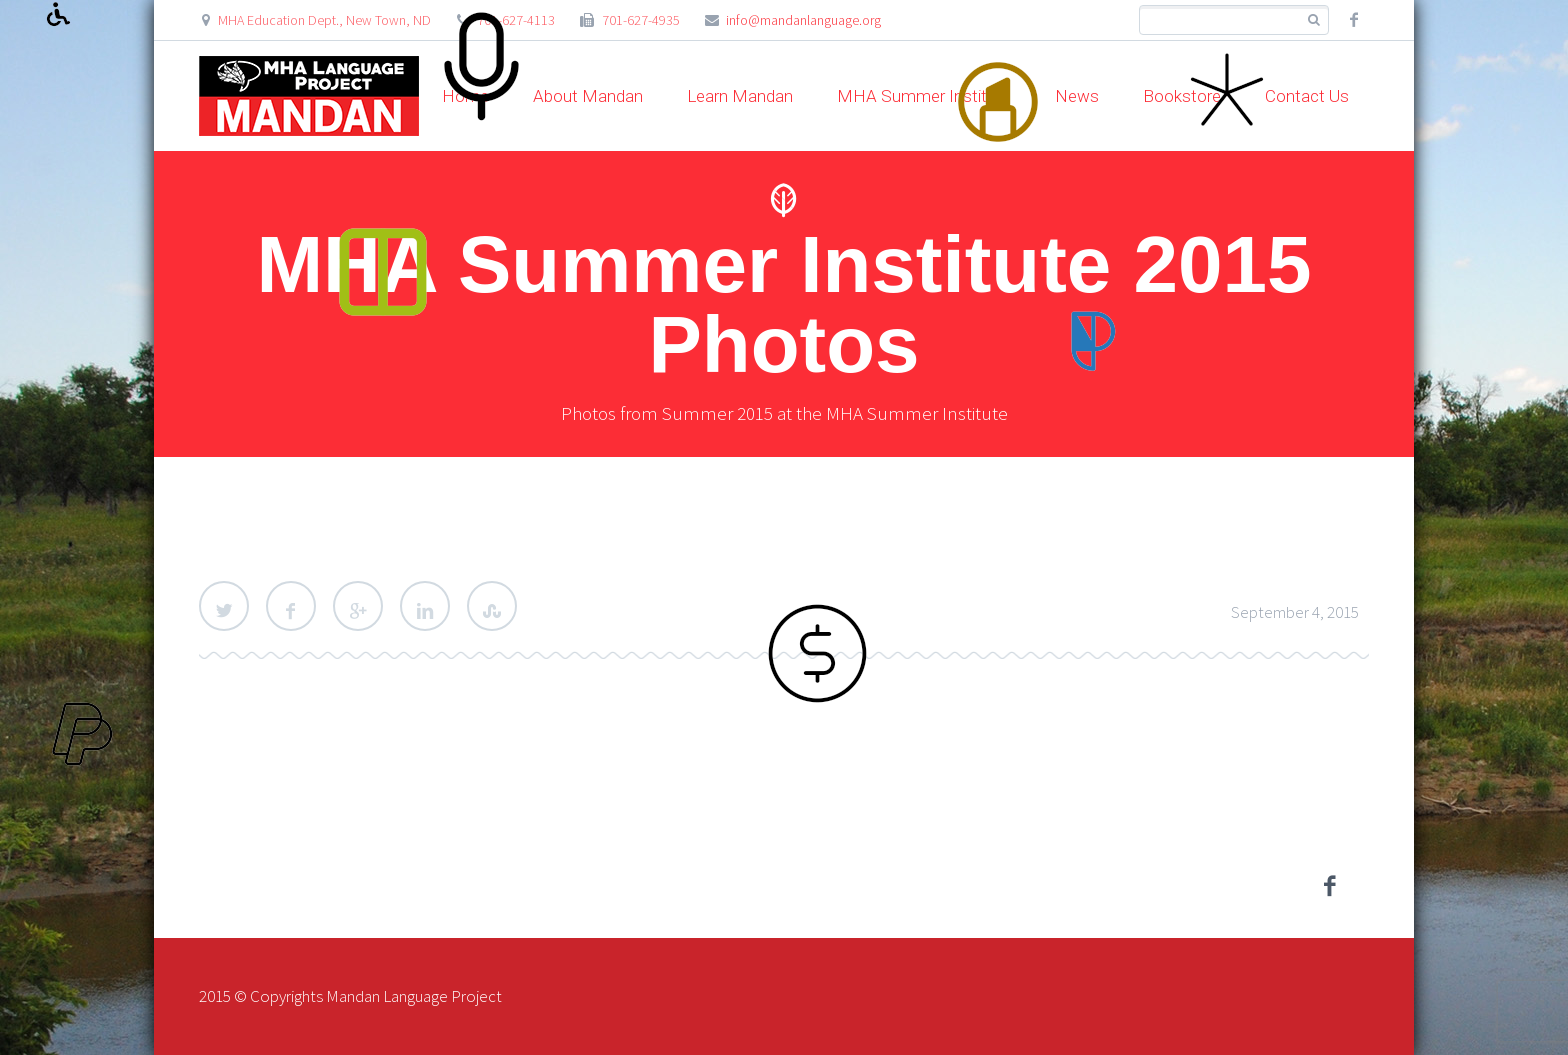 This screenshot has width=1568, height=1055. I want to click on indicates wheelchair accessible facilities, so click(58, 14).